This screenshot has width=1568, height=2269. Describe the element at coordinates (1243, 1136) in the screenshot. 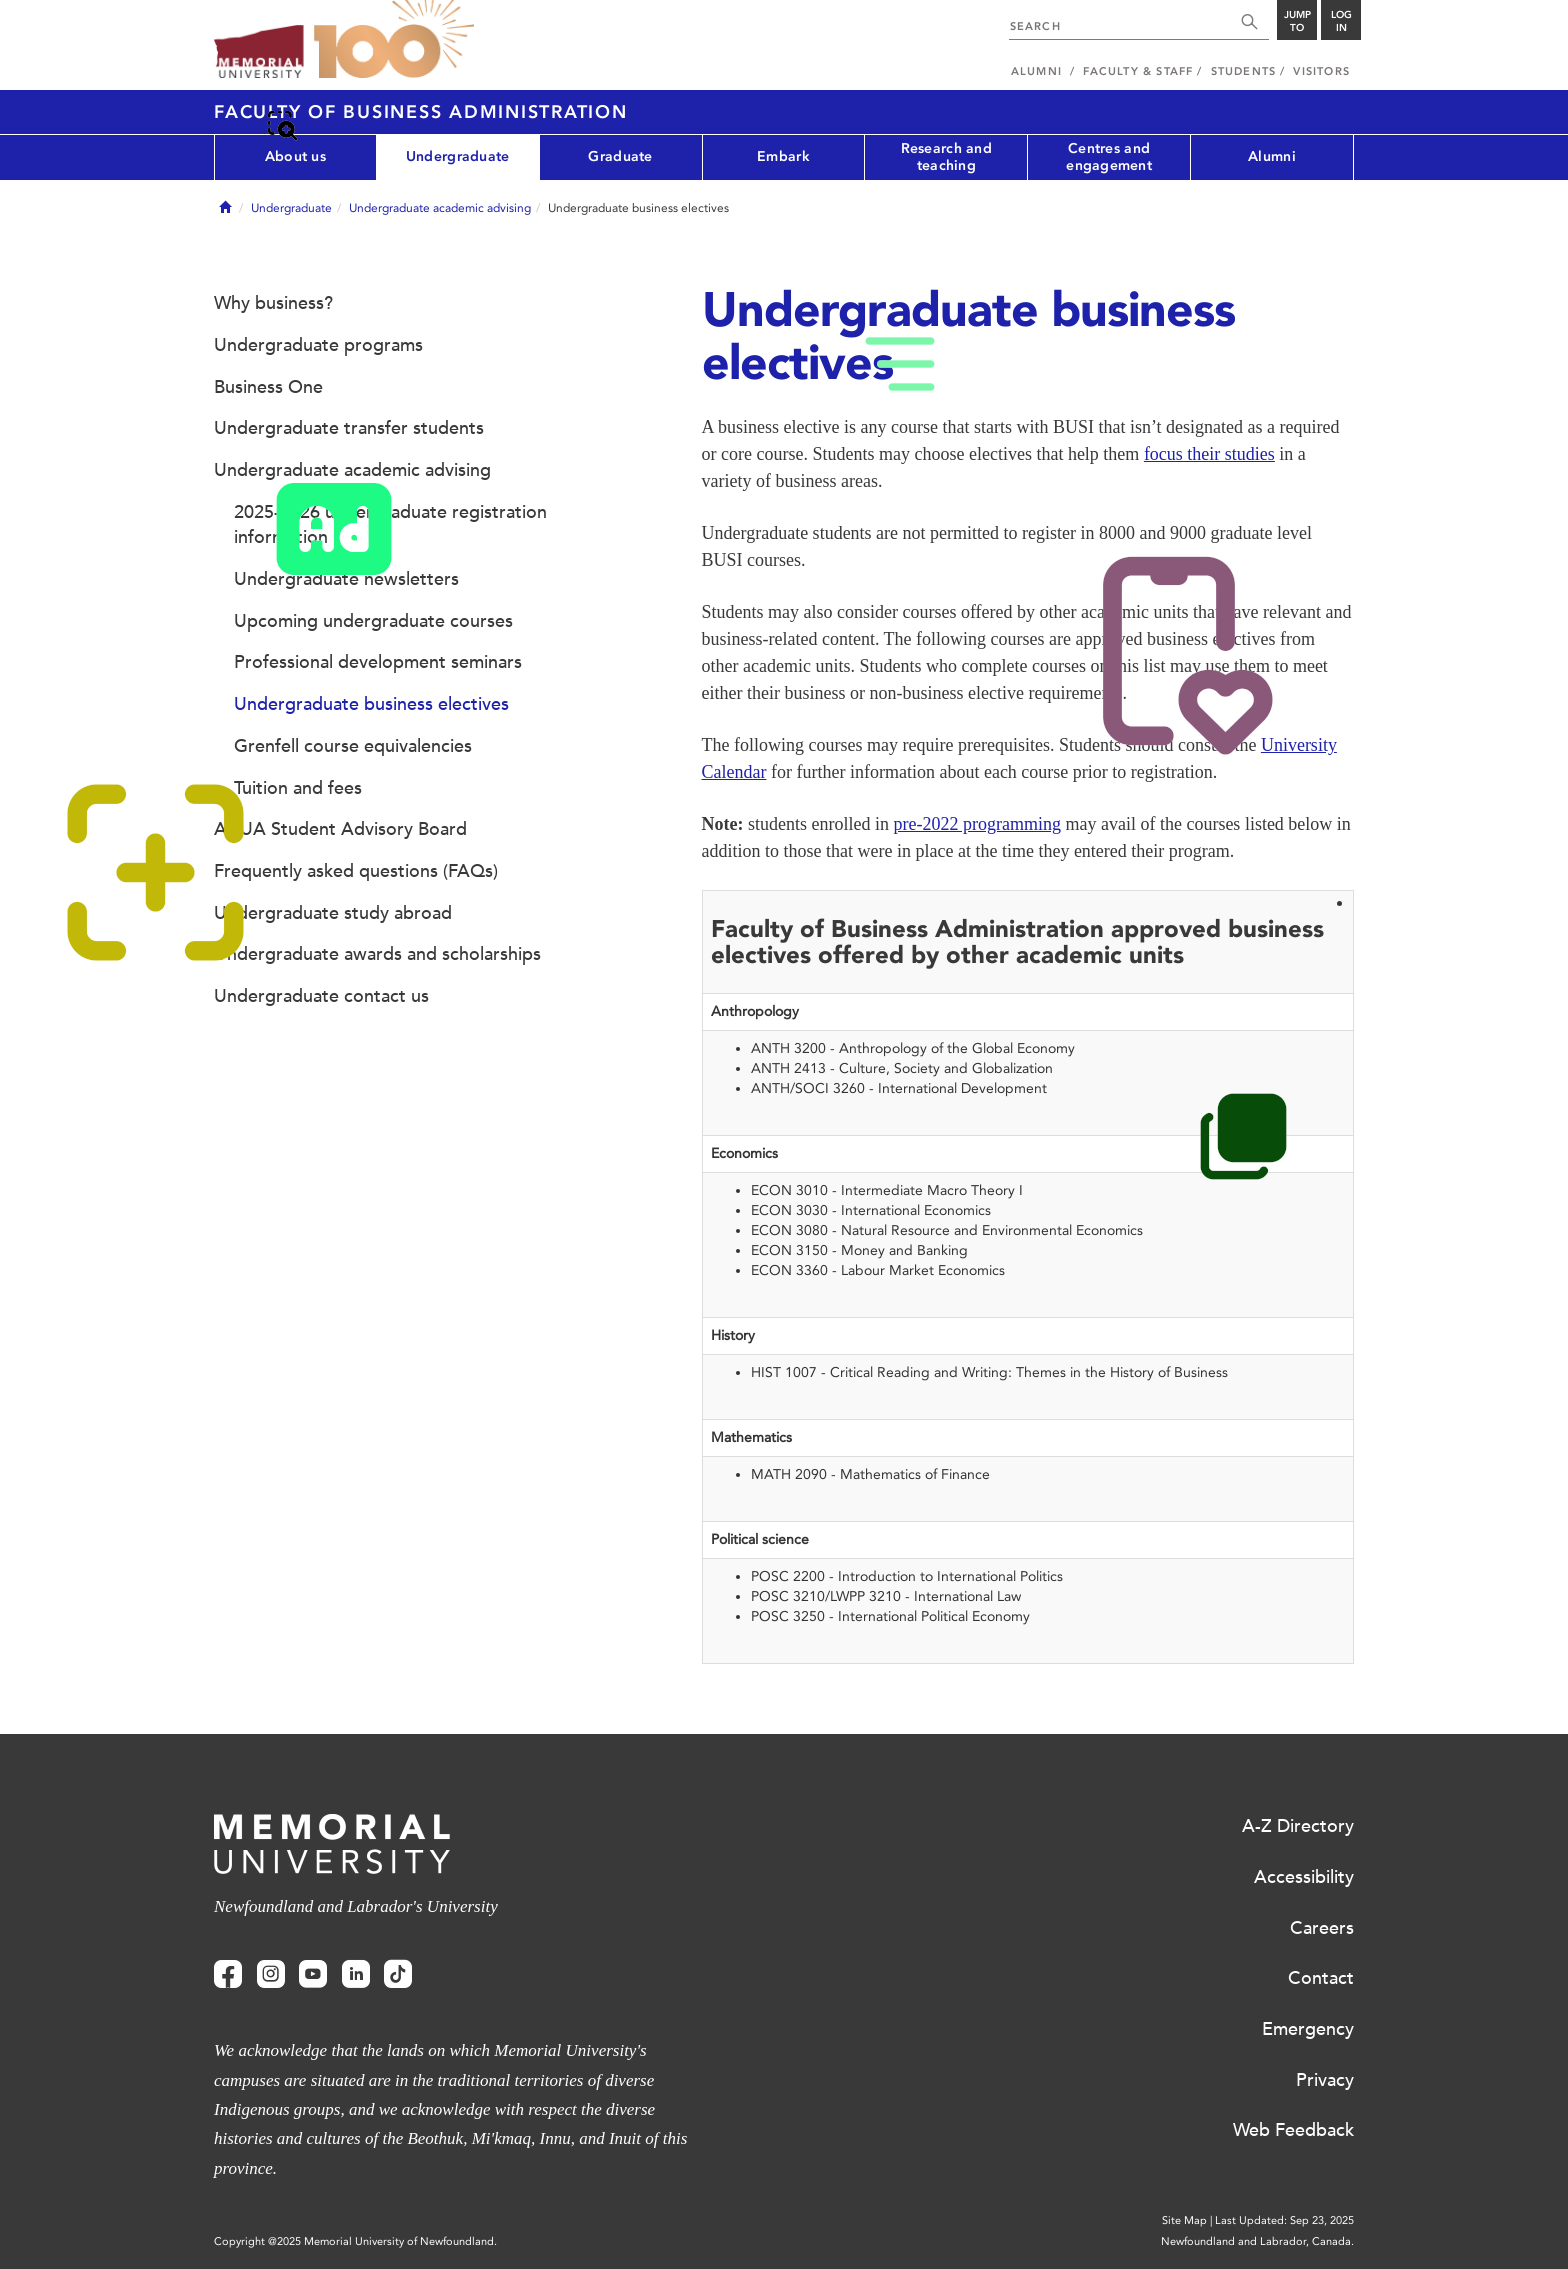

I see `view multiple items or collections` at that location.